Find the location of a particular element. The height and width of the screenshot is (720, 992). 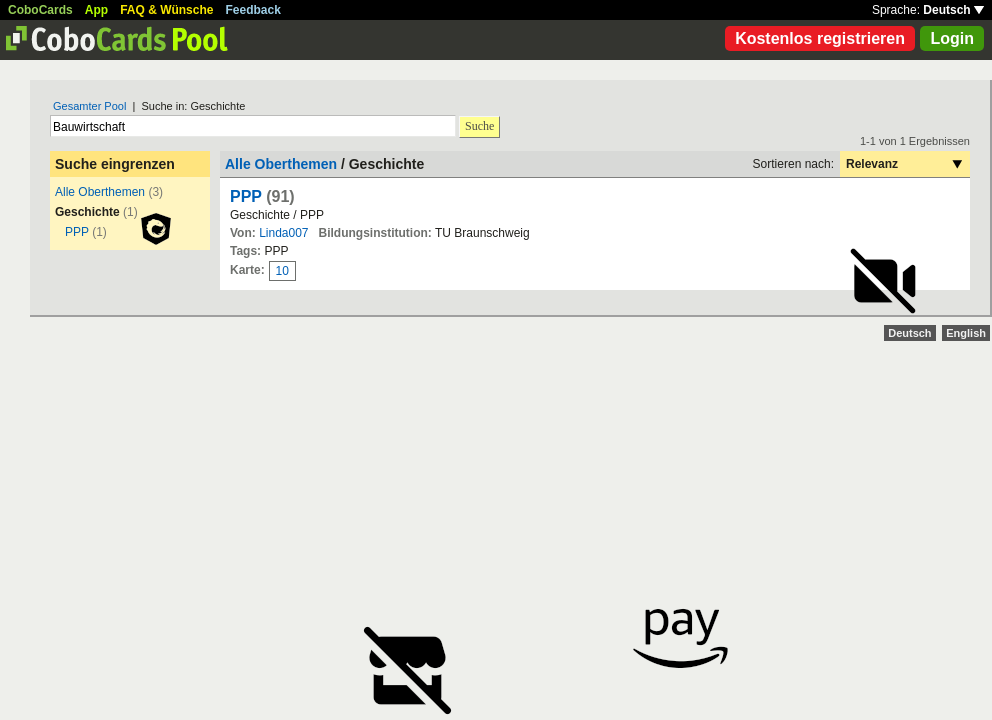

ngrx state management library logo is located at coordinates (156, 229).